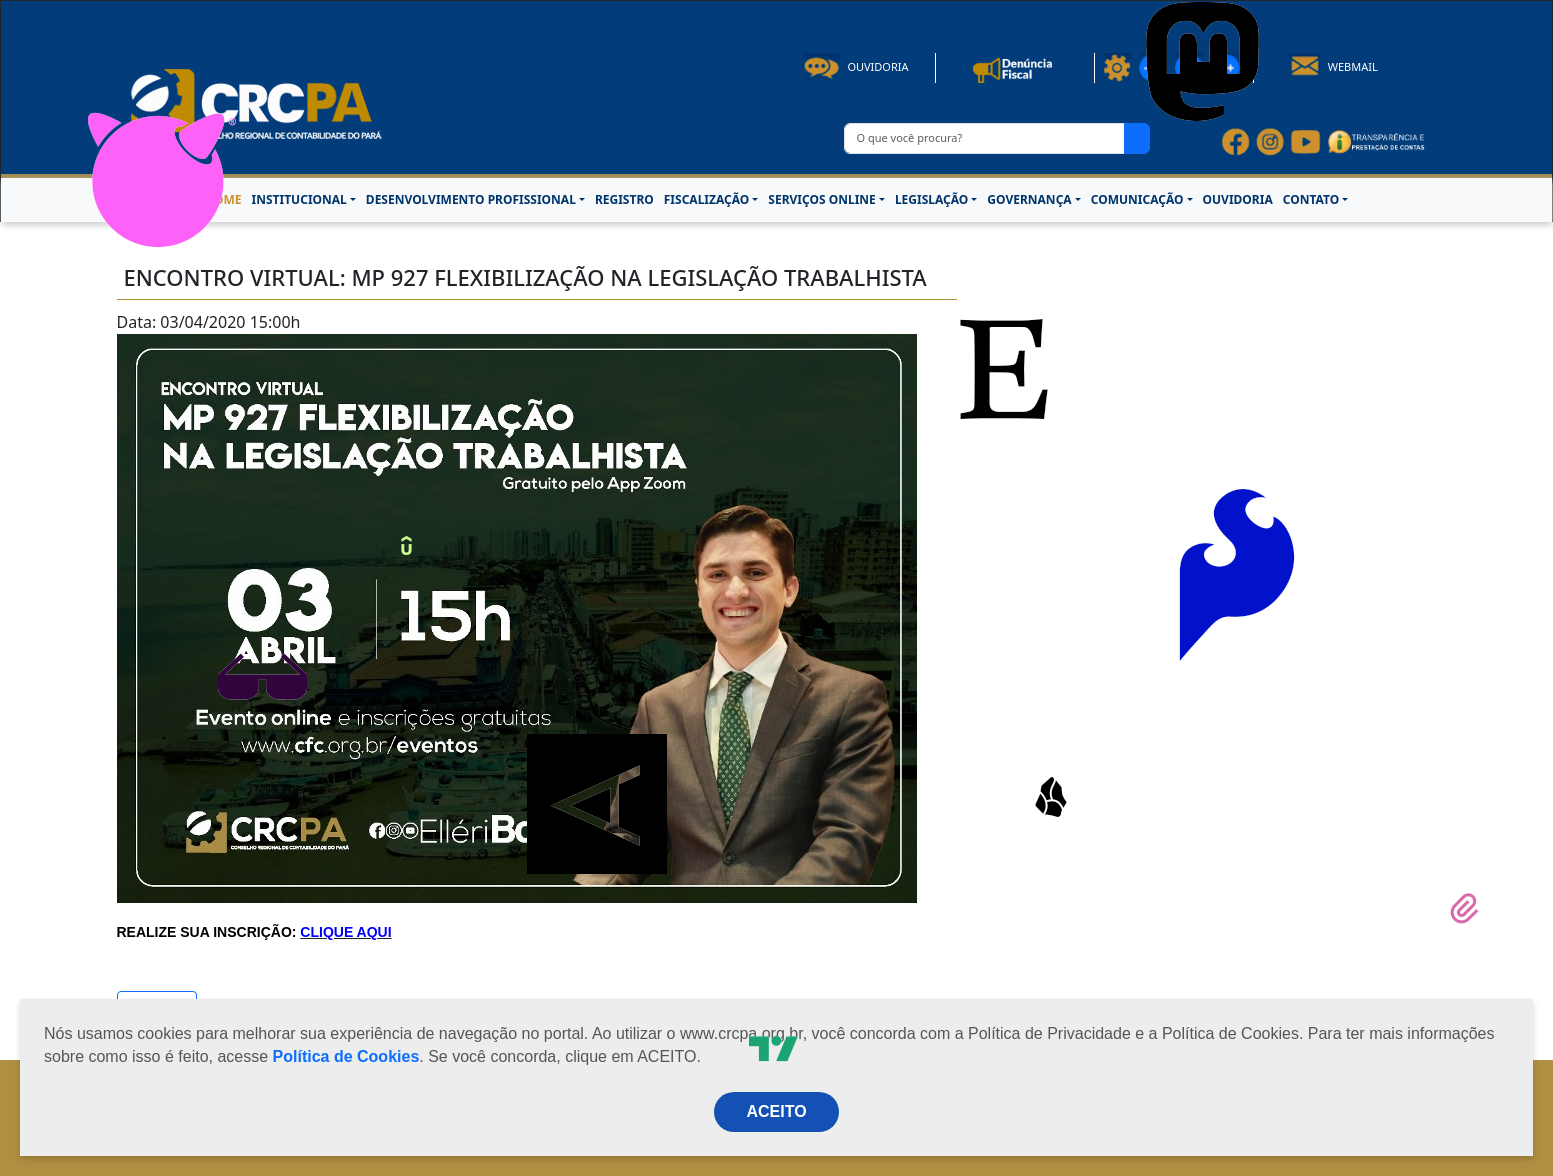  What do you see at coordinates (1237, 575) in the screenshot?
I see `visit sparkfun electronics website` at bounding box center [1237, 575].